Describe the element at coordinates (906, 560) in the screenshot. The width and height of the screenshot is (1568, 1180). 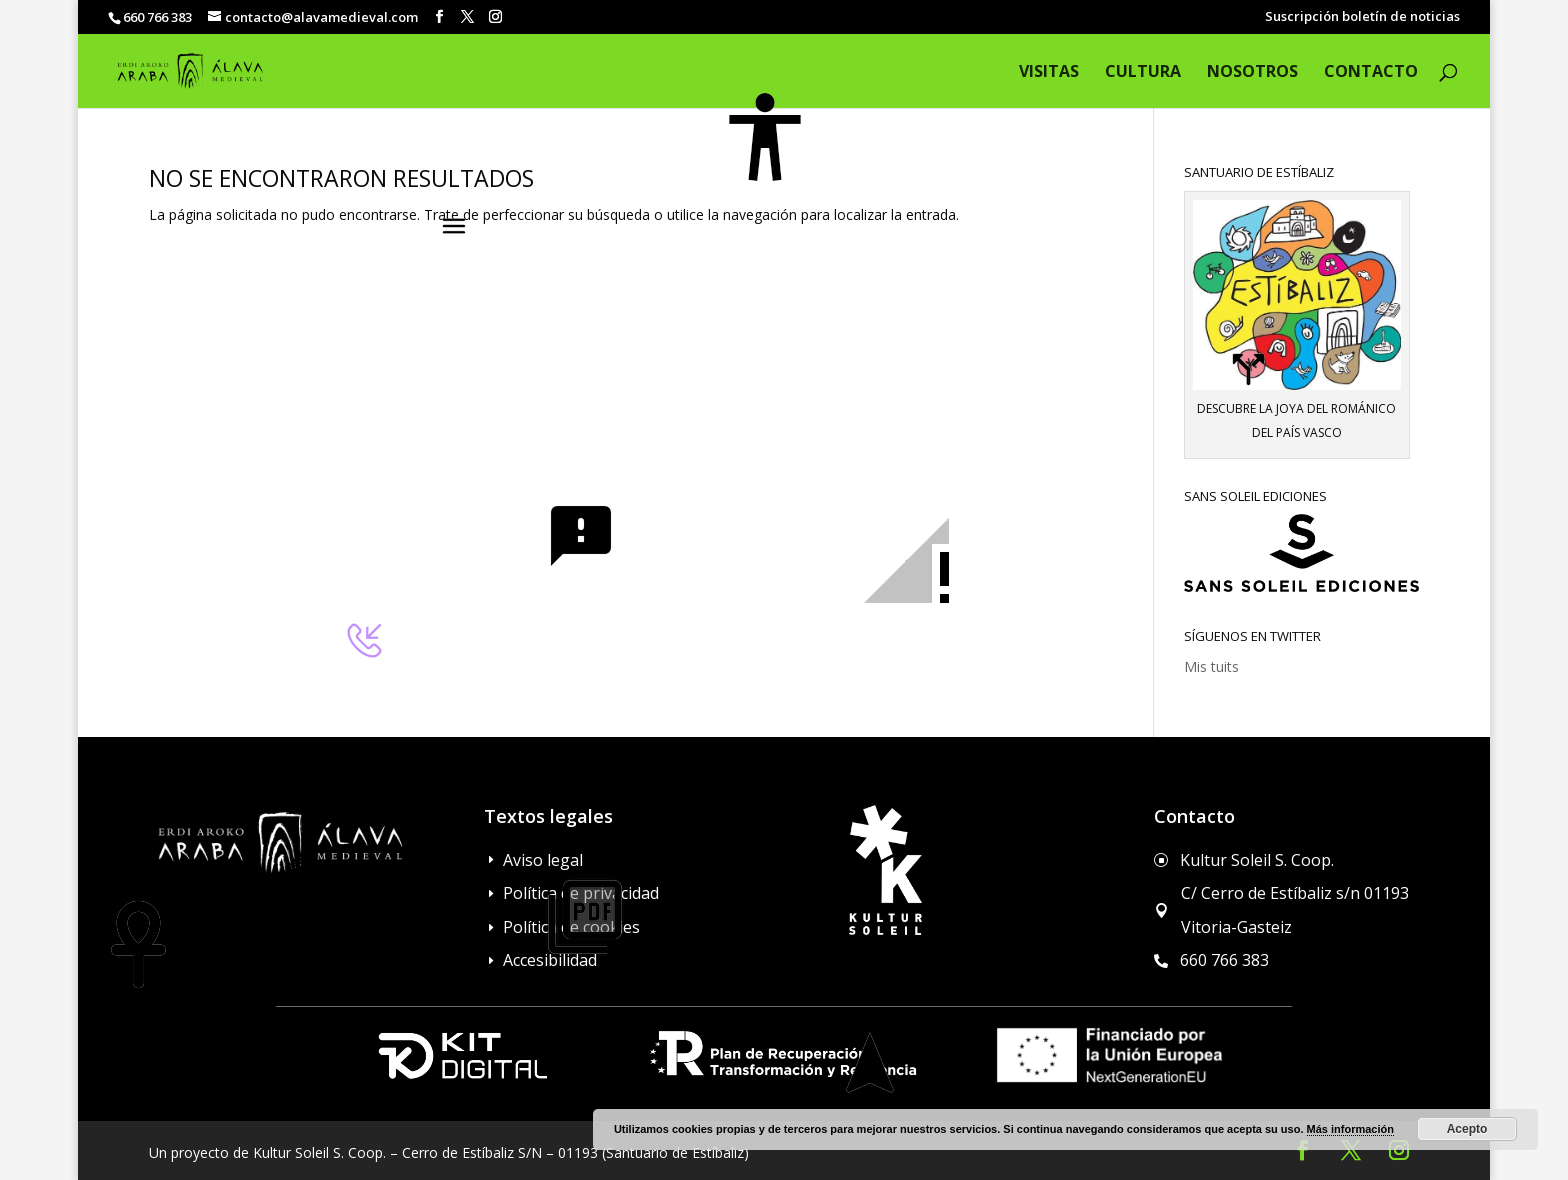
I see `indicates no cellular signal with no internet connection` at that location.